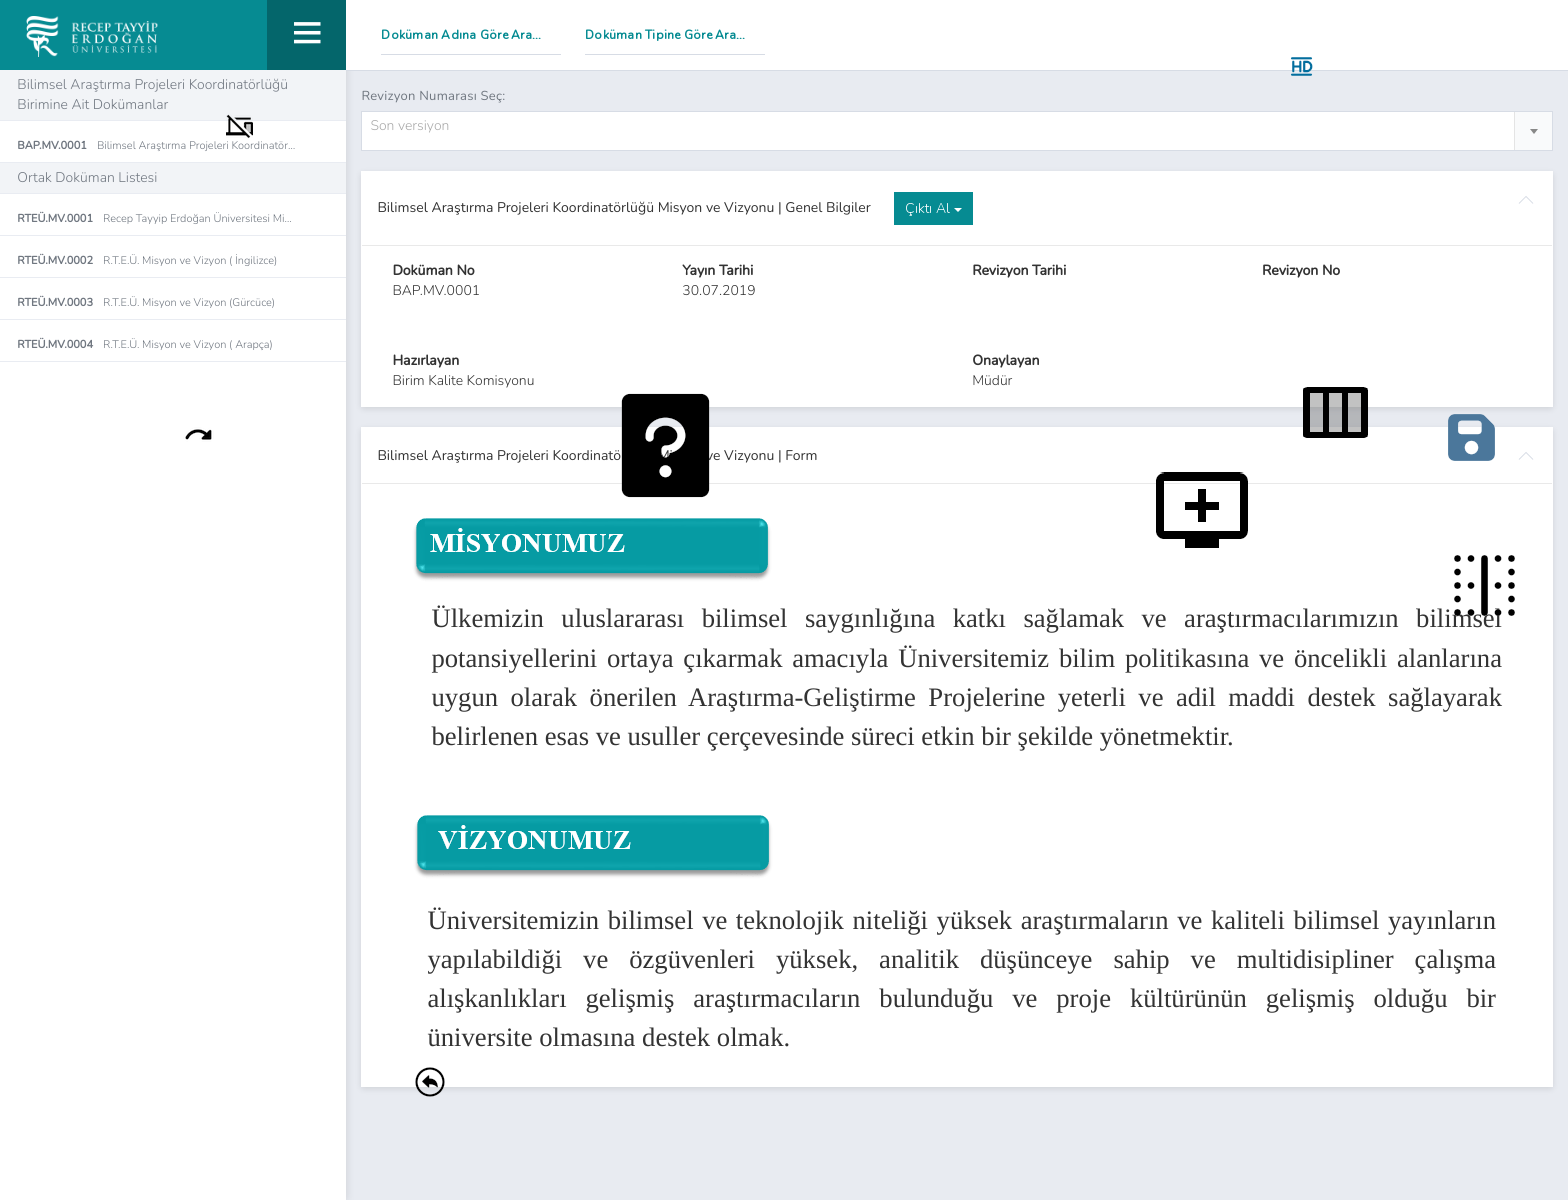 This screenshot has width=1568, height=1200. Describe the element at coordinates (665, 445) in the screenshot. I see `access help or FAQ section` at that location.